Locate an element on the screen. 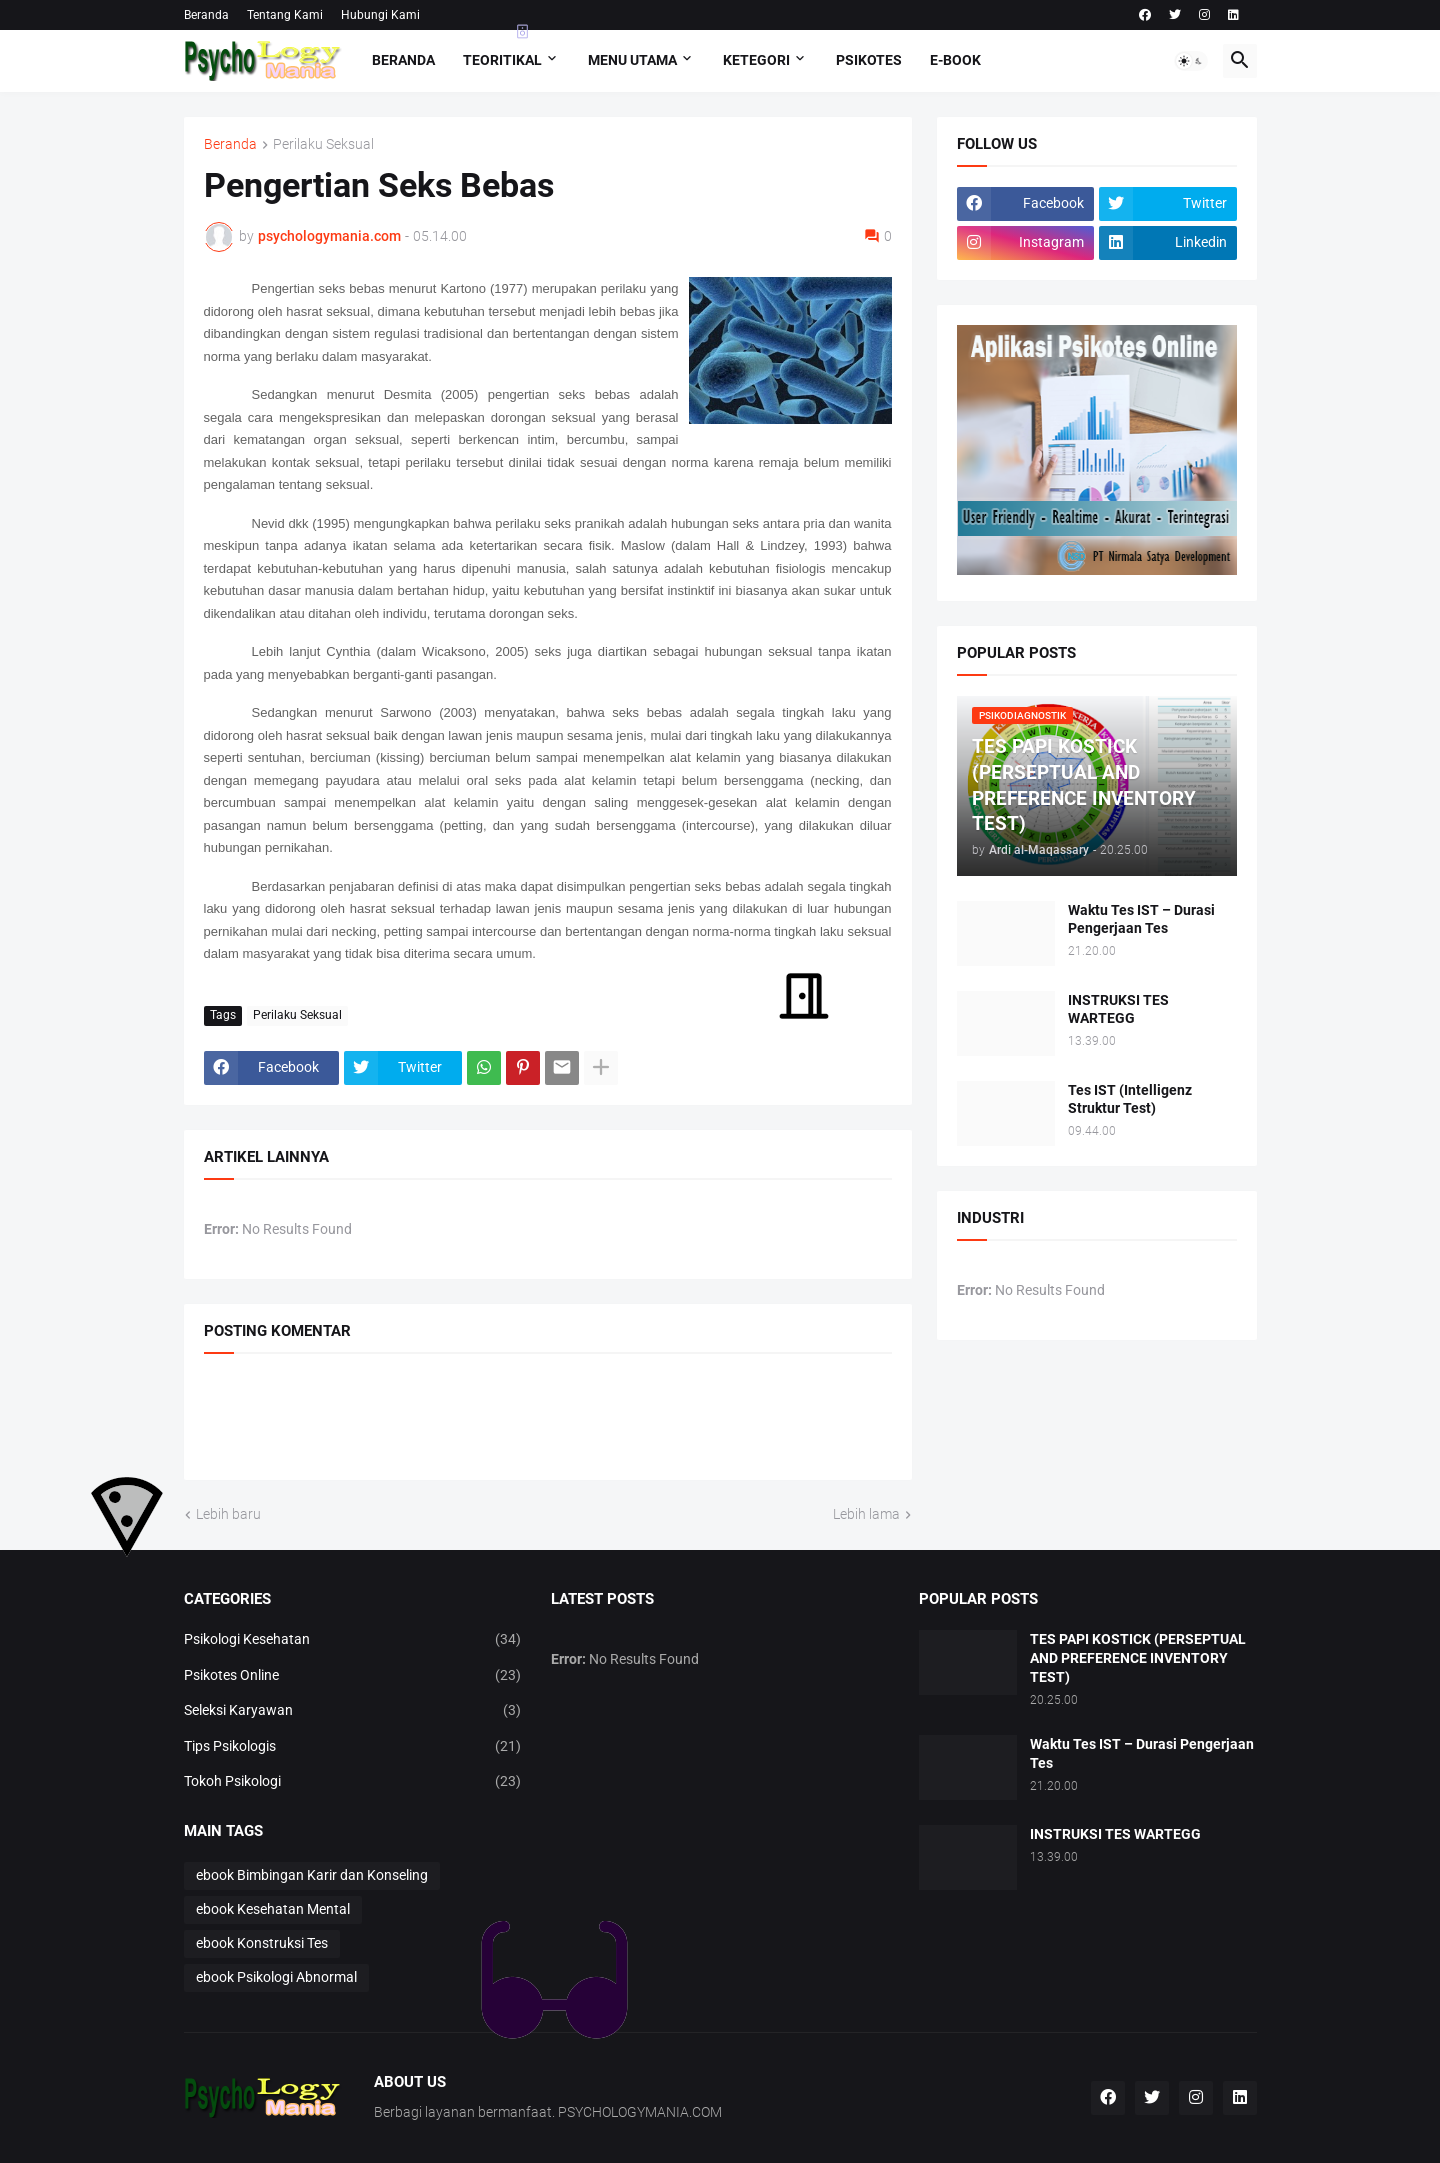 This screenshot has height=2163, width=1440. log out or exit the application is located at coordinates (804, 996).